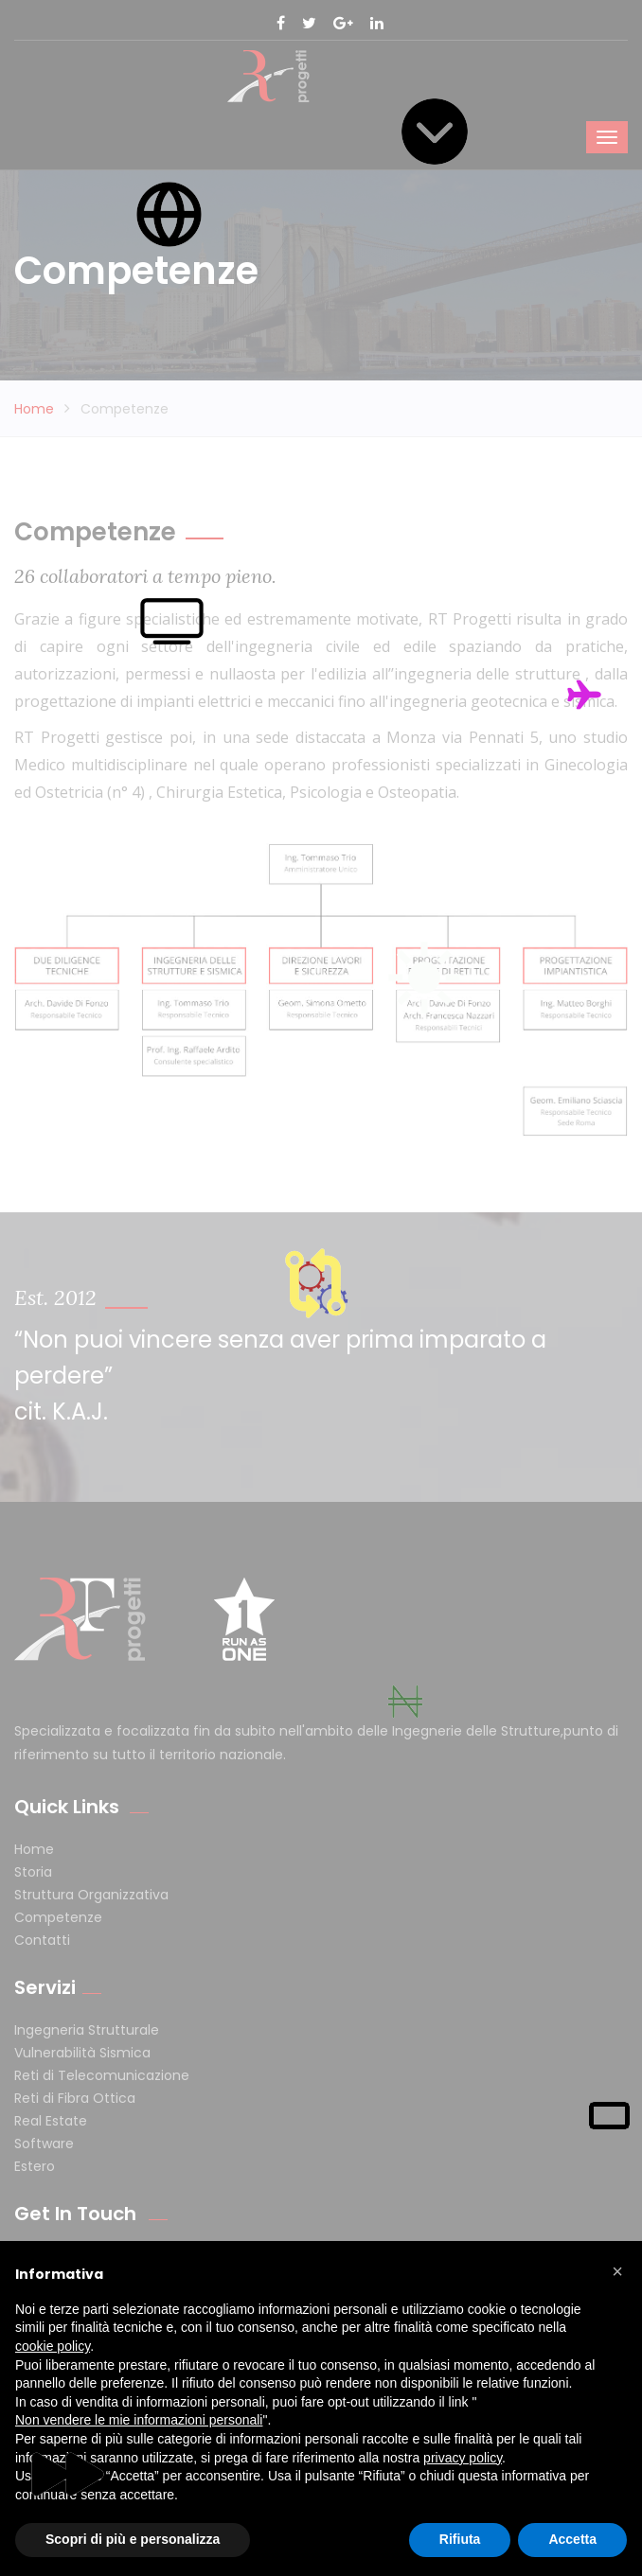  I want to click on toggle light mode or bright display, so click(424, 978).